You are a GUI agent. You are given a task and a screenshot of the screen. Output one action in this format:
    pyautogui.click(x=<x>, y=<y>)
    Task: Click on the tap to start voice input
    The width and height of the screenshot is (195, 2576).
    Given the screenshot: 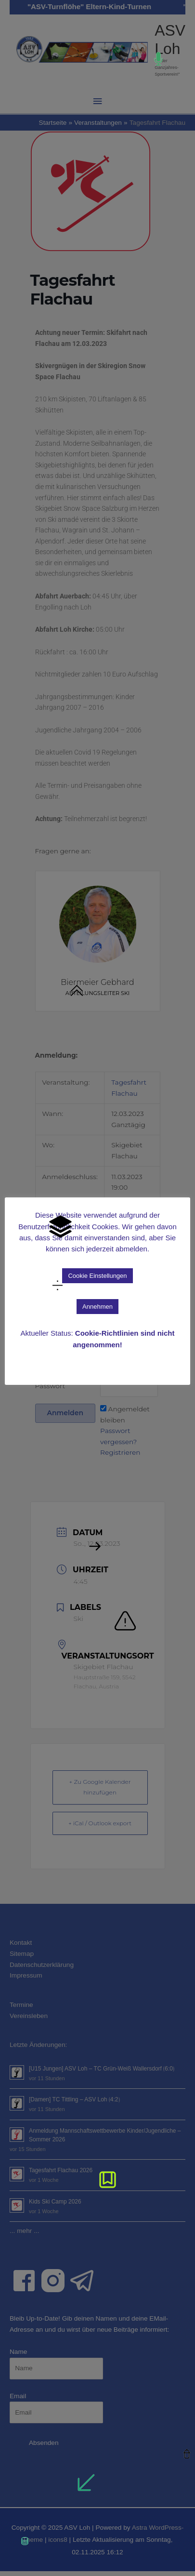 What is the action you would take?
    pyautogui.click(x=158, y=59)
    